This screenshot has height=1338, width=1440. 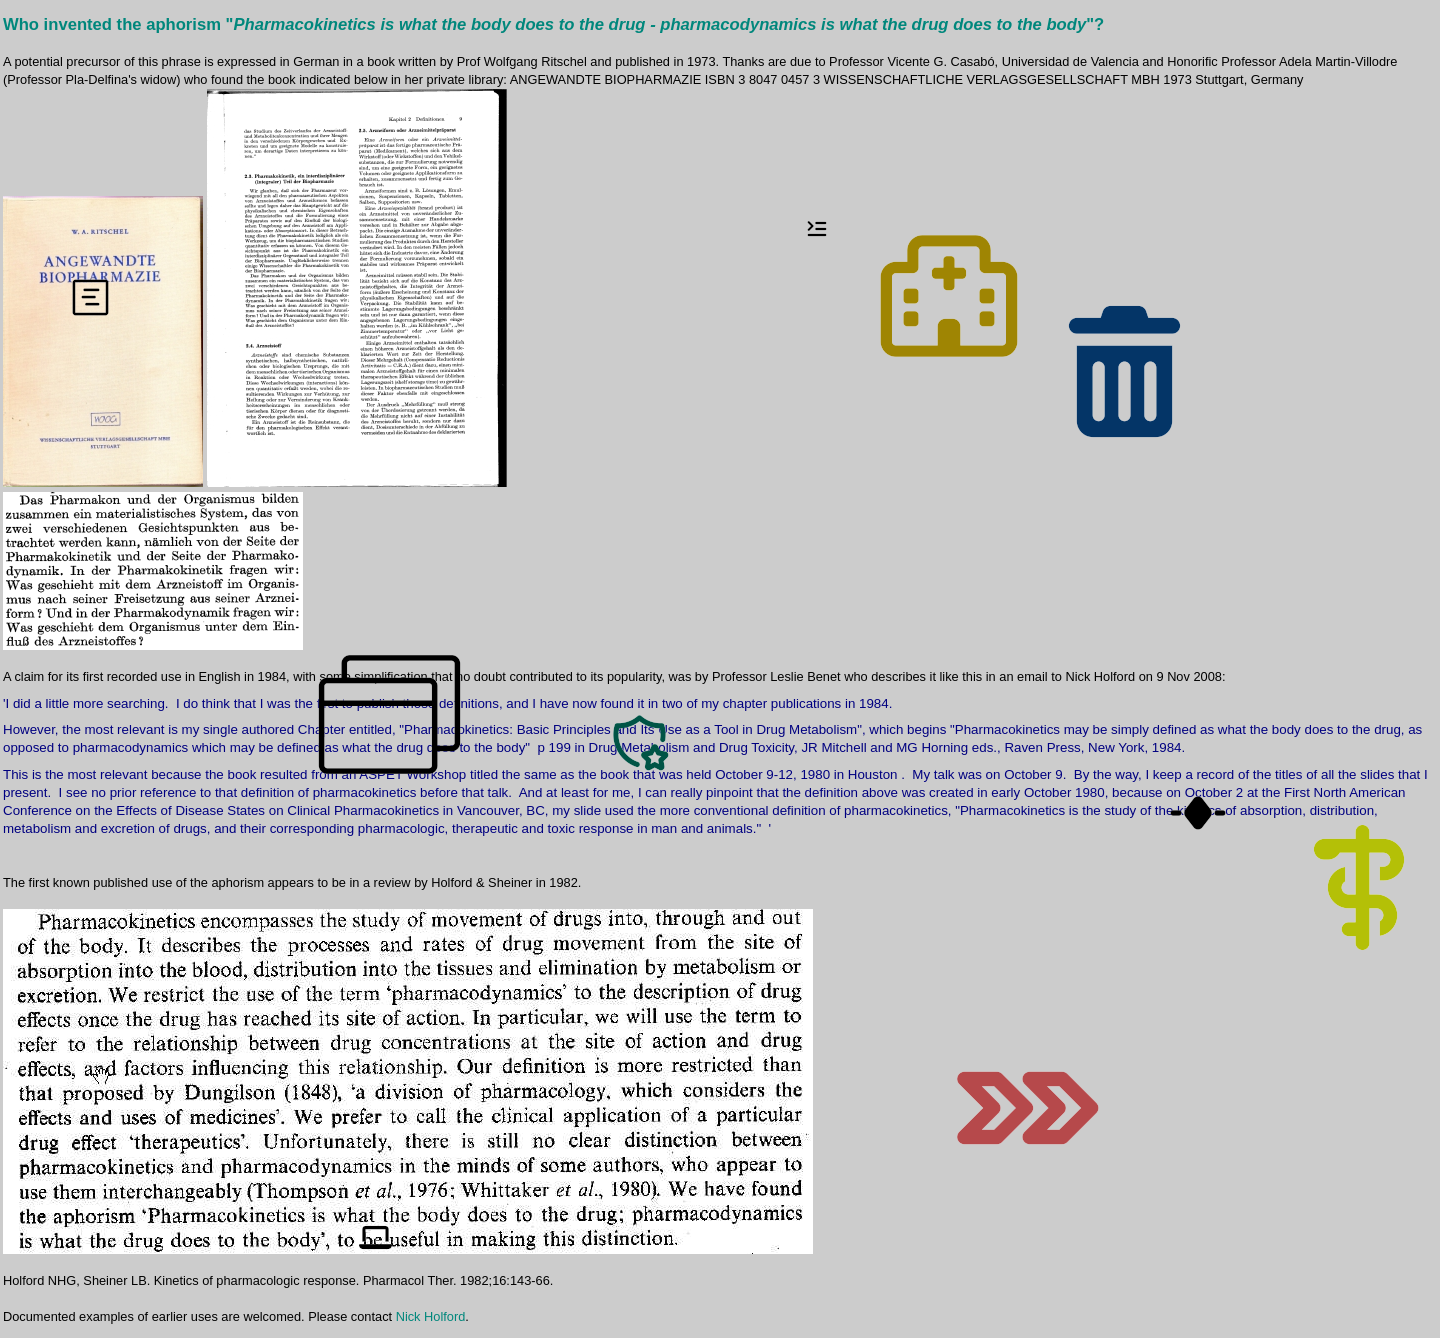 What do you see at coordinates (389, 714) in the screenshot?
I see `view open browser windows` at bounding box center [389, 714].